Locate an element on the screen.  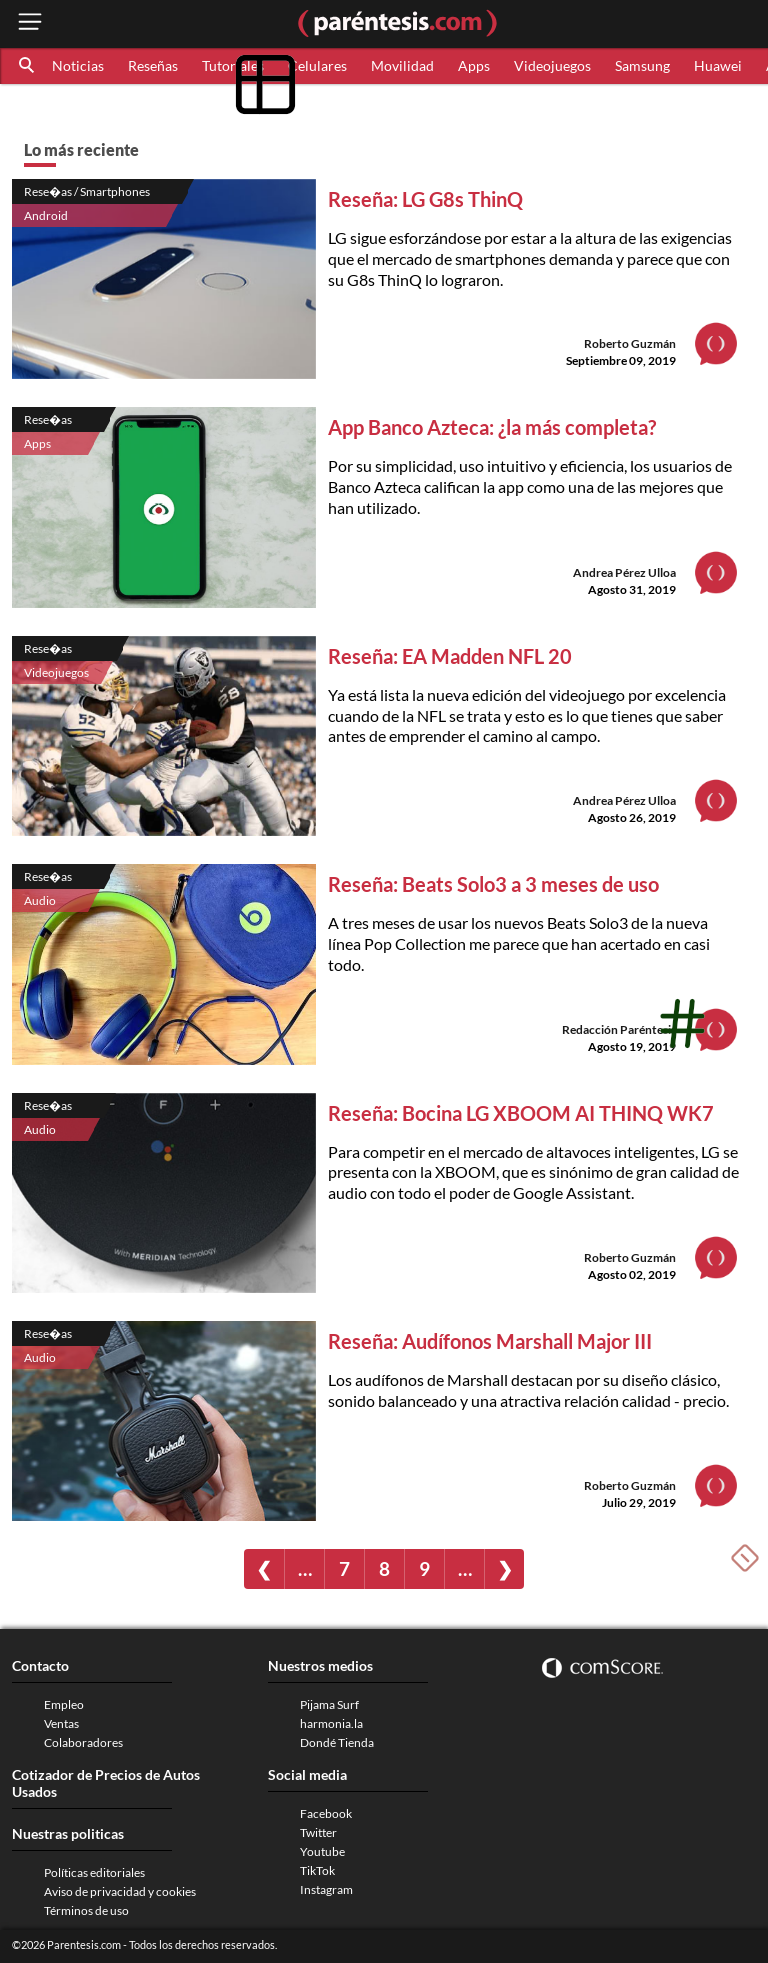
add or search for hashtags is located at coordinates (682, 1023).